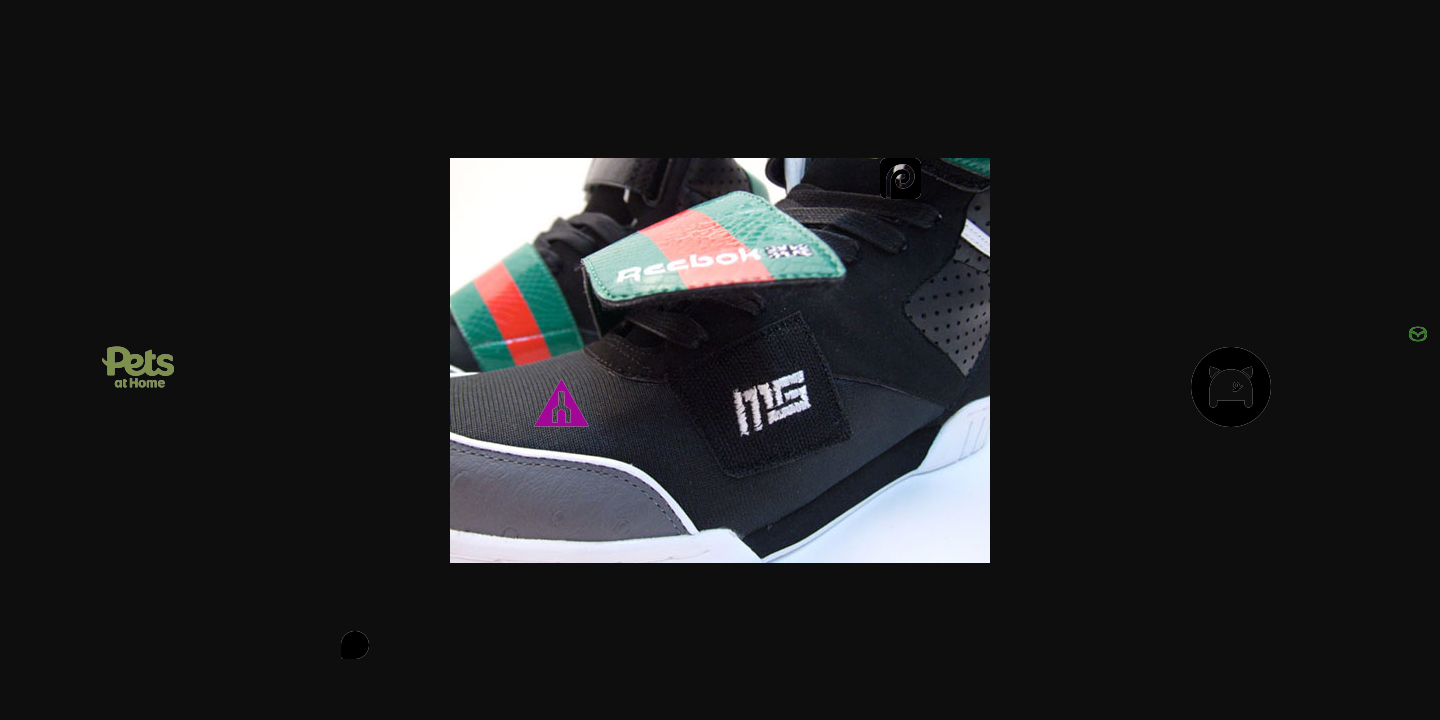 The height and width of the screenshot is (720, 1440). Describe the element at coordinates (1418, 334) in the screenshot. I see `mazda brand logo` at that location.